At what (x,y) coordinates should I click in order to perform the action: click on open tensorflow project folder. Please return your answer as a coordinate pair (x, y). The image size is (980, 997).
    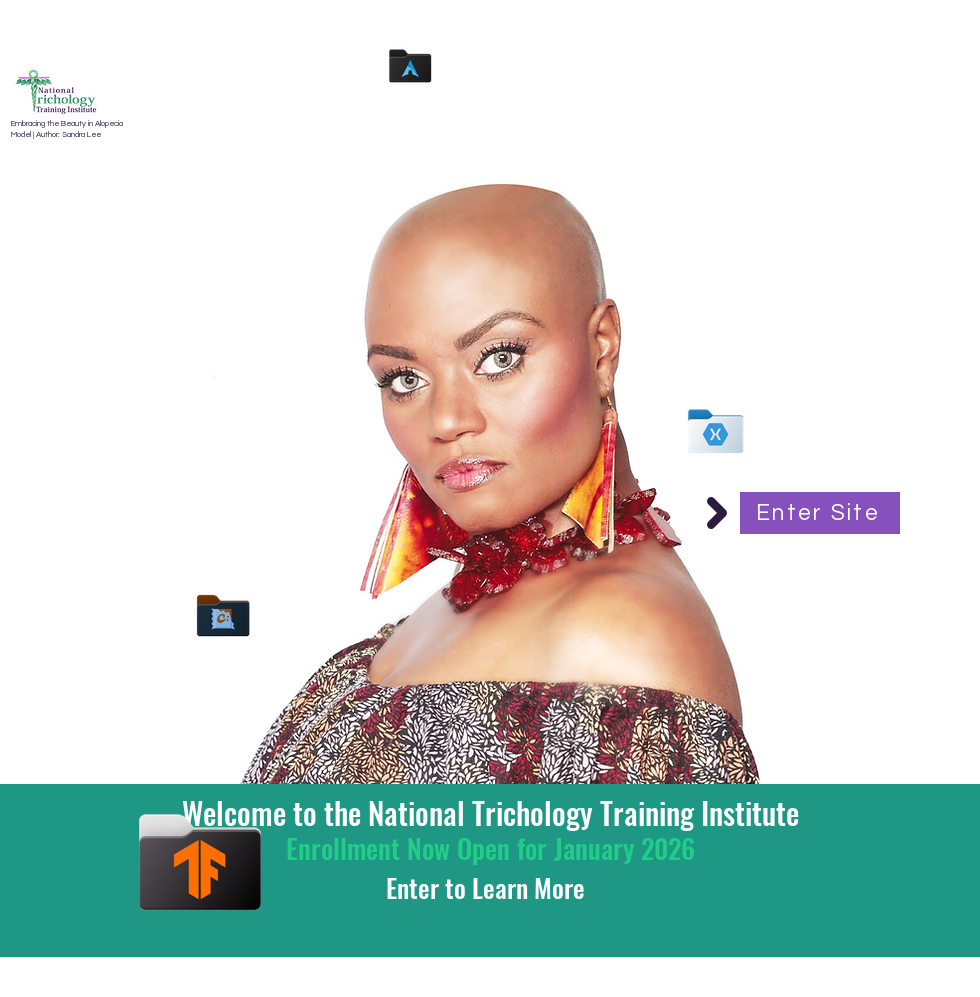
    Looking at the image, I should click on (199, 865).